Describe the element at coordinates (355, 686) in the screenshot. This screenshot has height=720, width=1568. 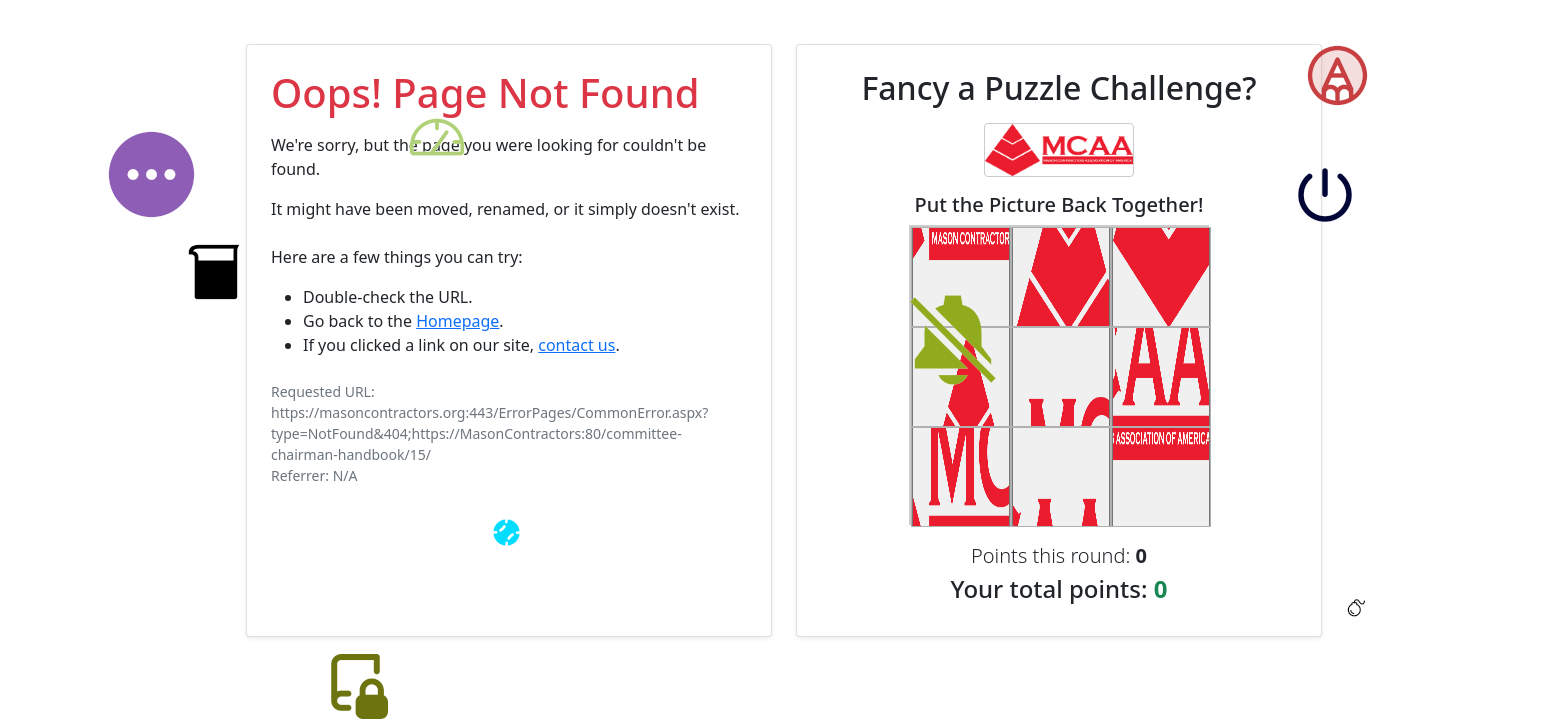
I see `indicates a private or locked repository` at that location.